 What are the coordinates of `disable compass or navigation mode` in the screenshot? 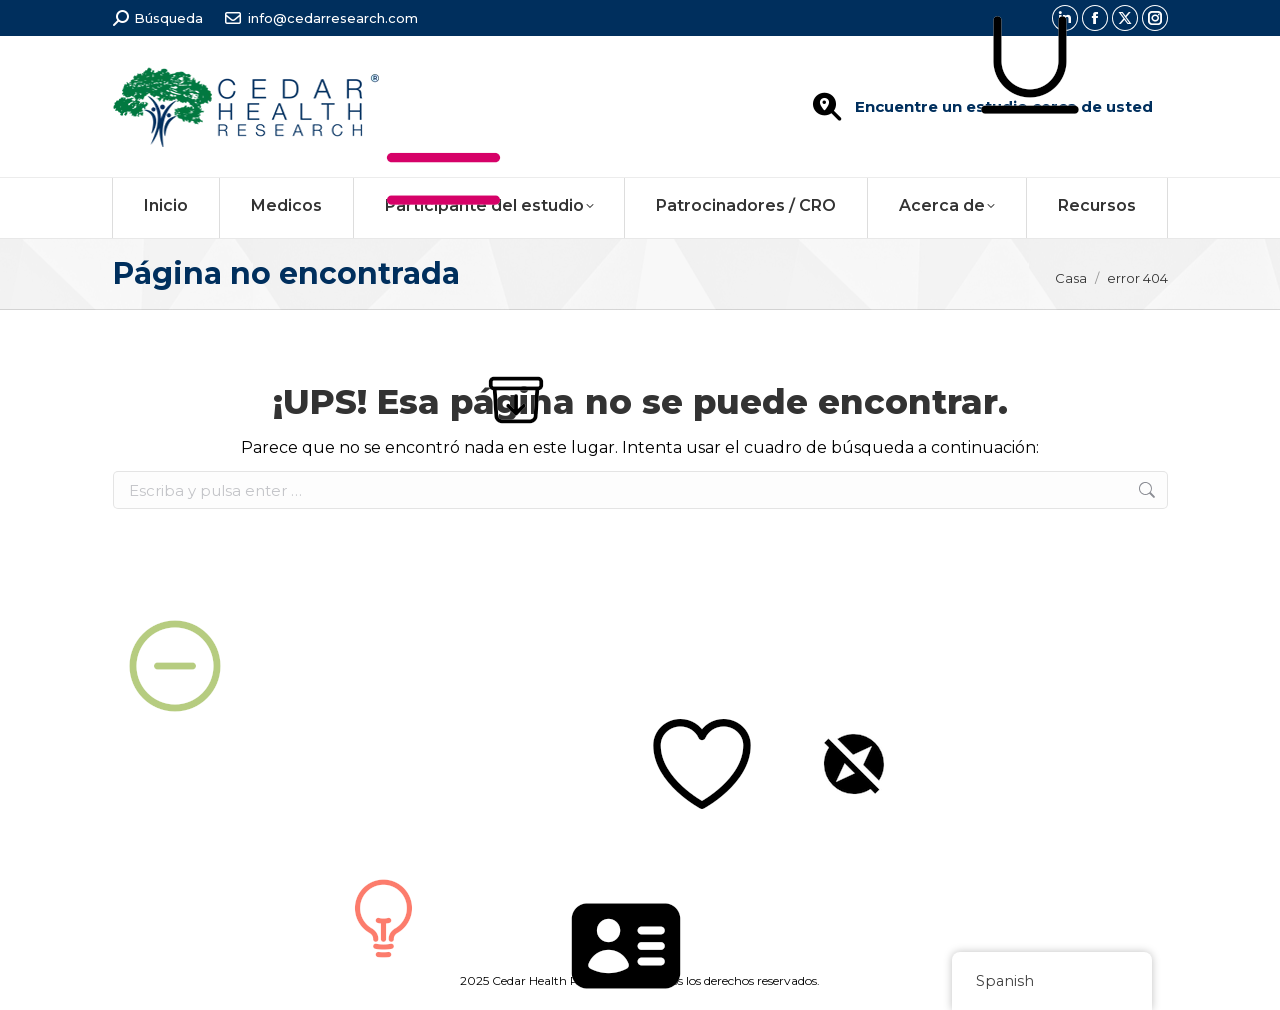 It's located at (854, 764).